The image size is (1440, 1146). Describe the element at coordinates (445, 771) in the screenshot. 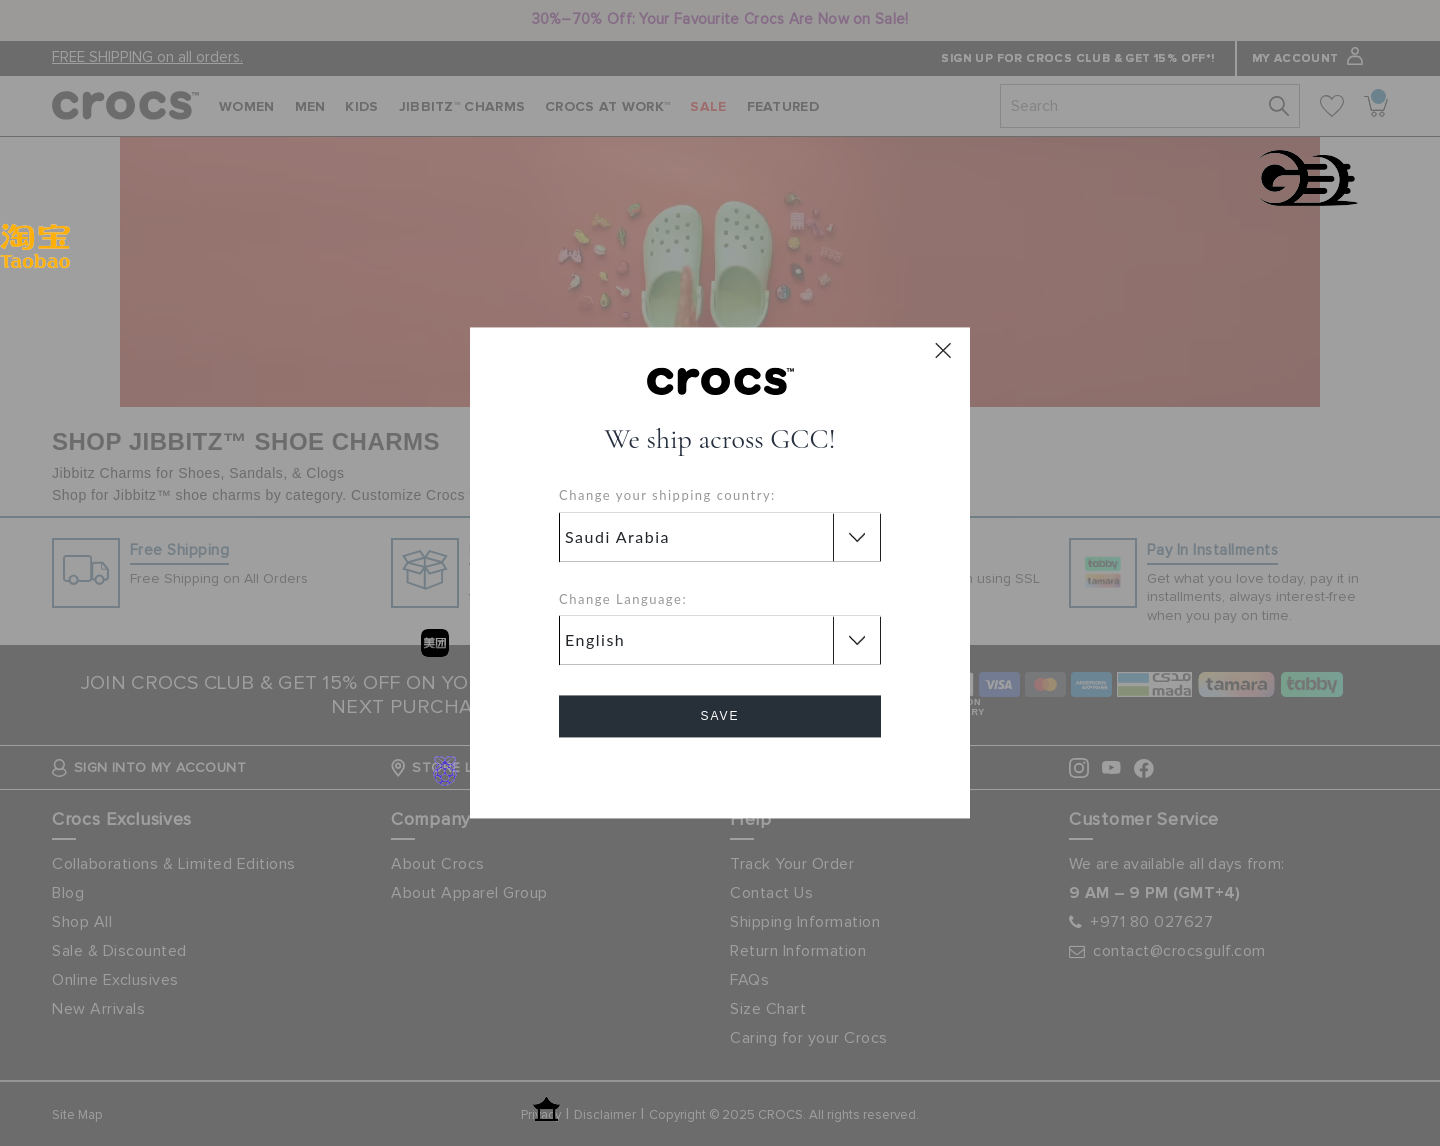

I see `Raspberry Pi brand logo` at that location.